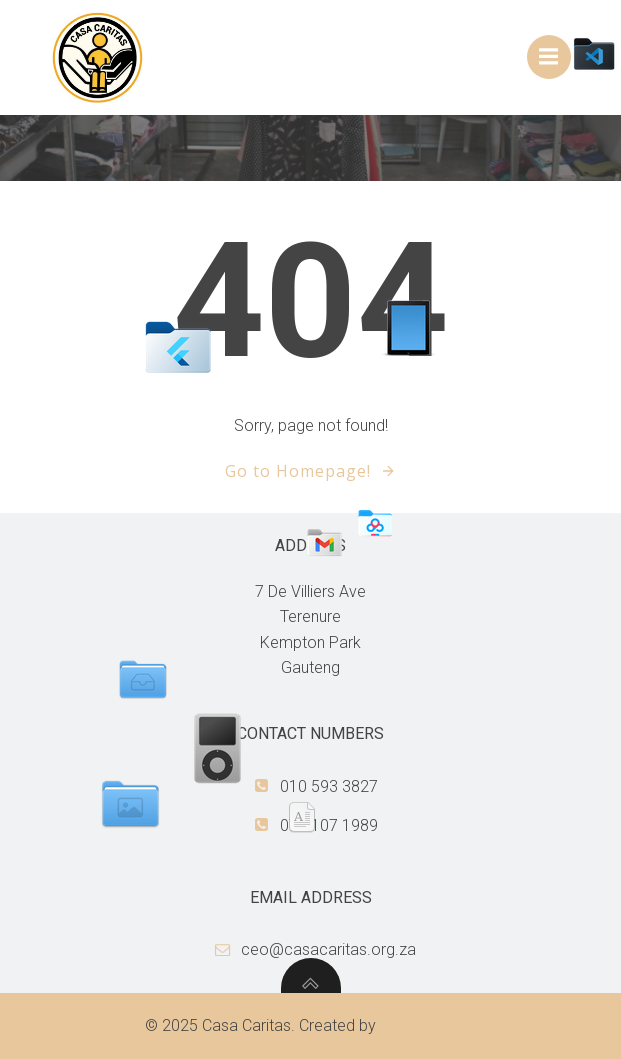 The height and width of the screenshot is (1059, 621). Describe the element at coordinates (594, 55) in the screenshot. I see `open folder containing visual studio code projects` at that location.